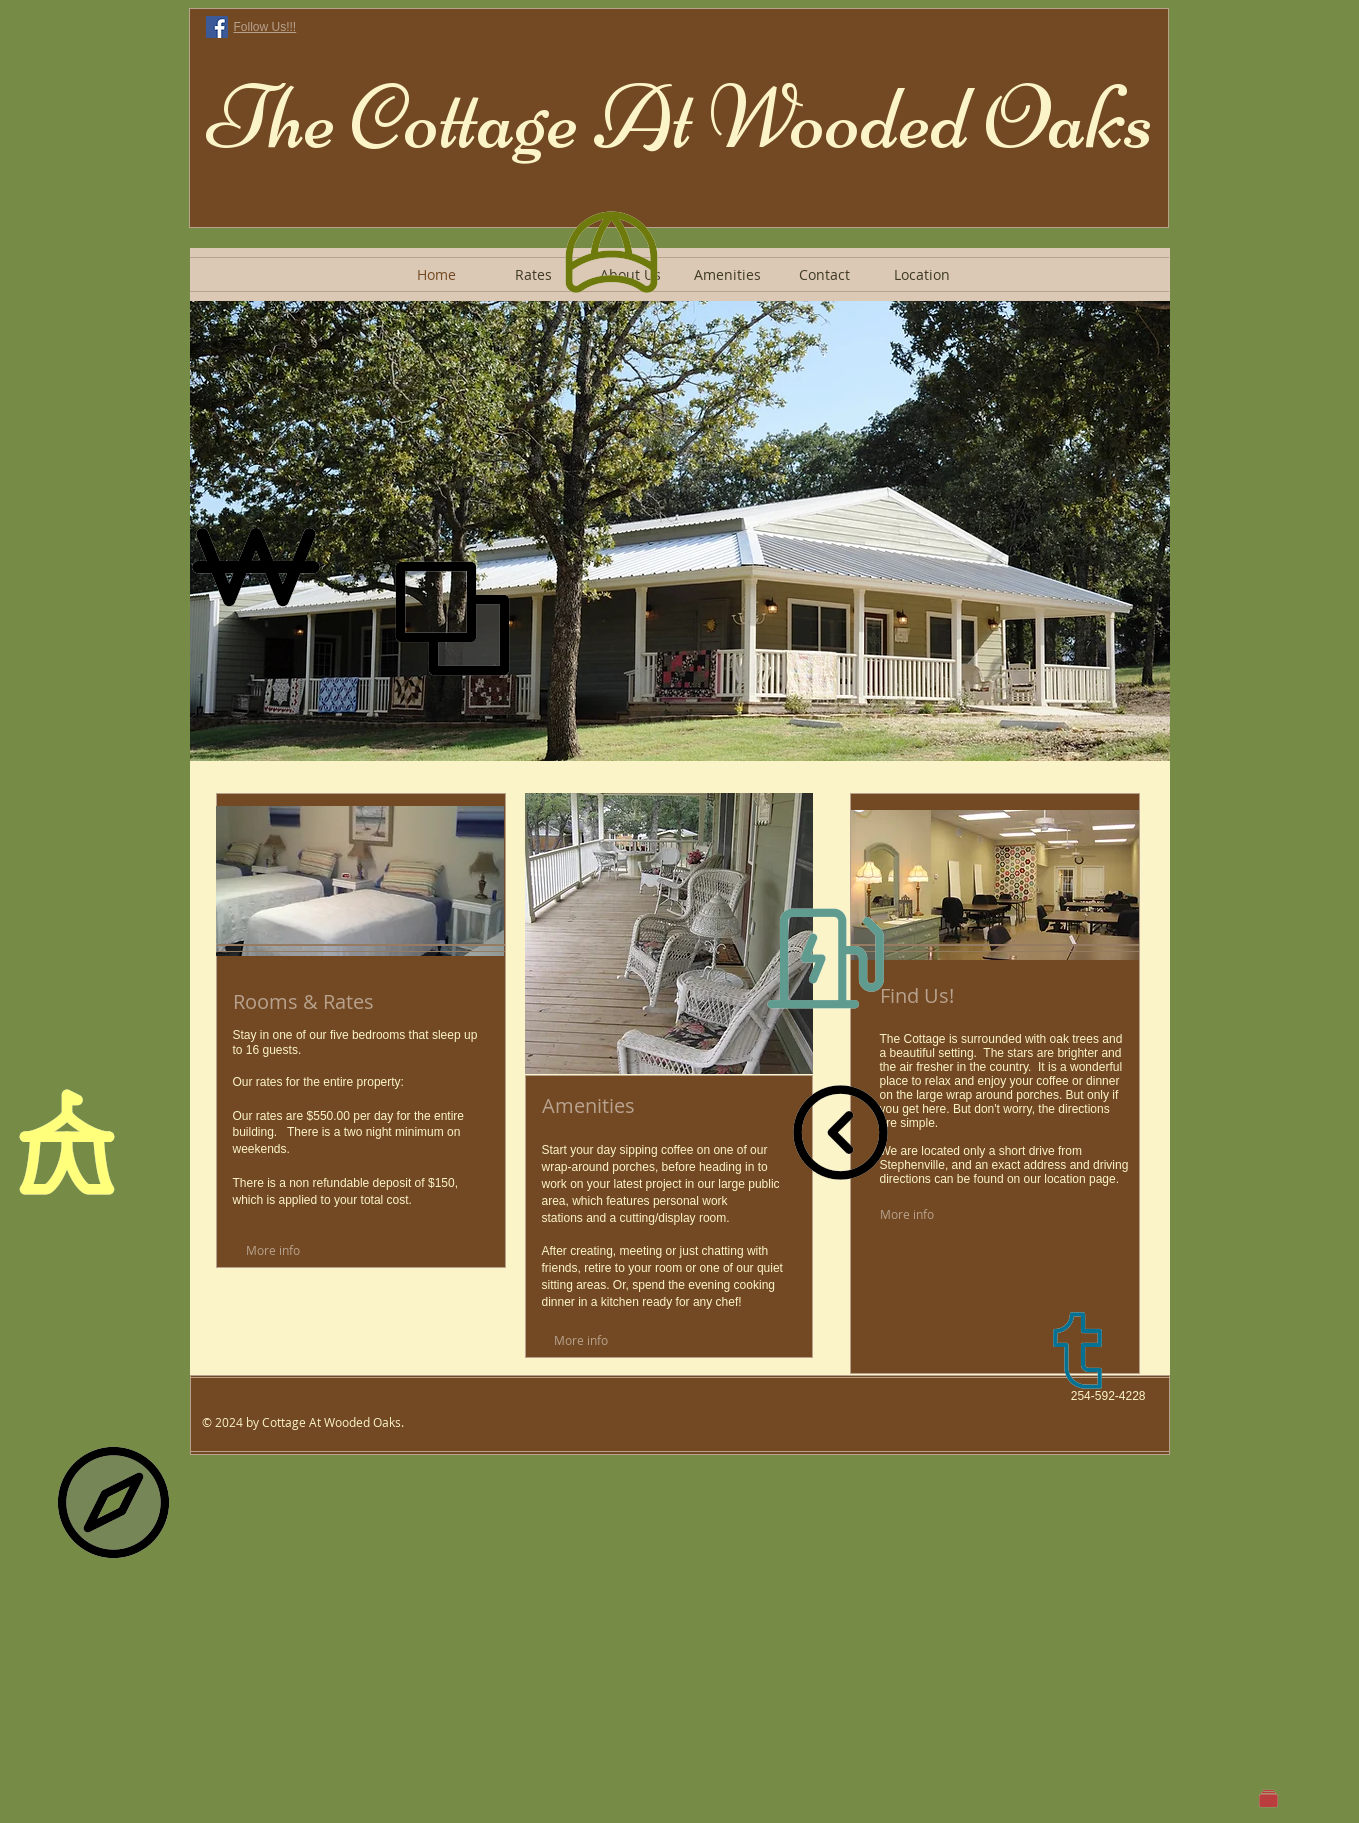  What do you see at coordinates (840, 1132) in the screenshot?
I see `go back to the previous screen` at bounding box center [840, 1132].